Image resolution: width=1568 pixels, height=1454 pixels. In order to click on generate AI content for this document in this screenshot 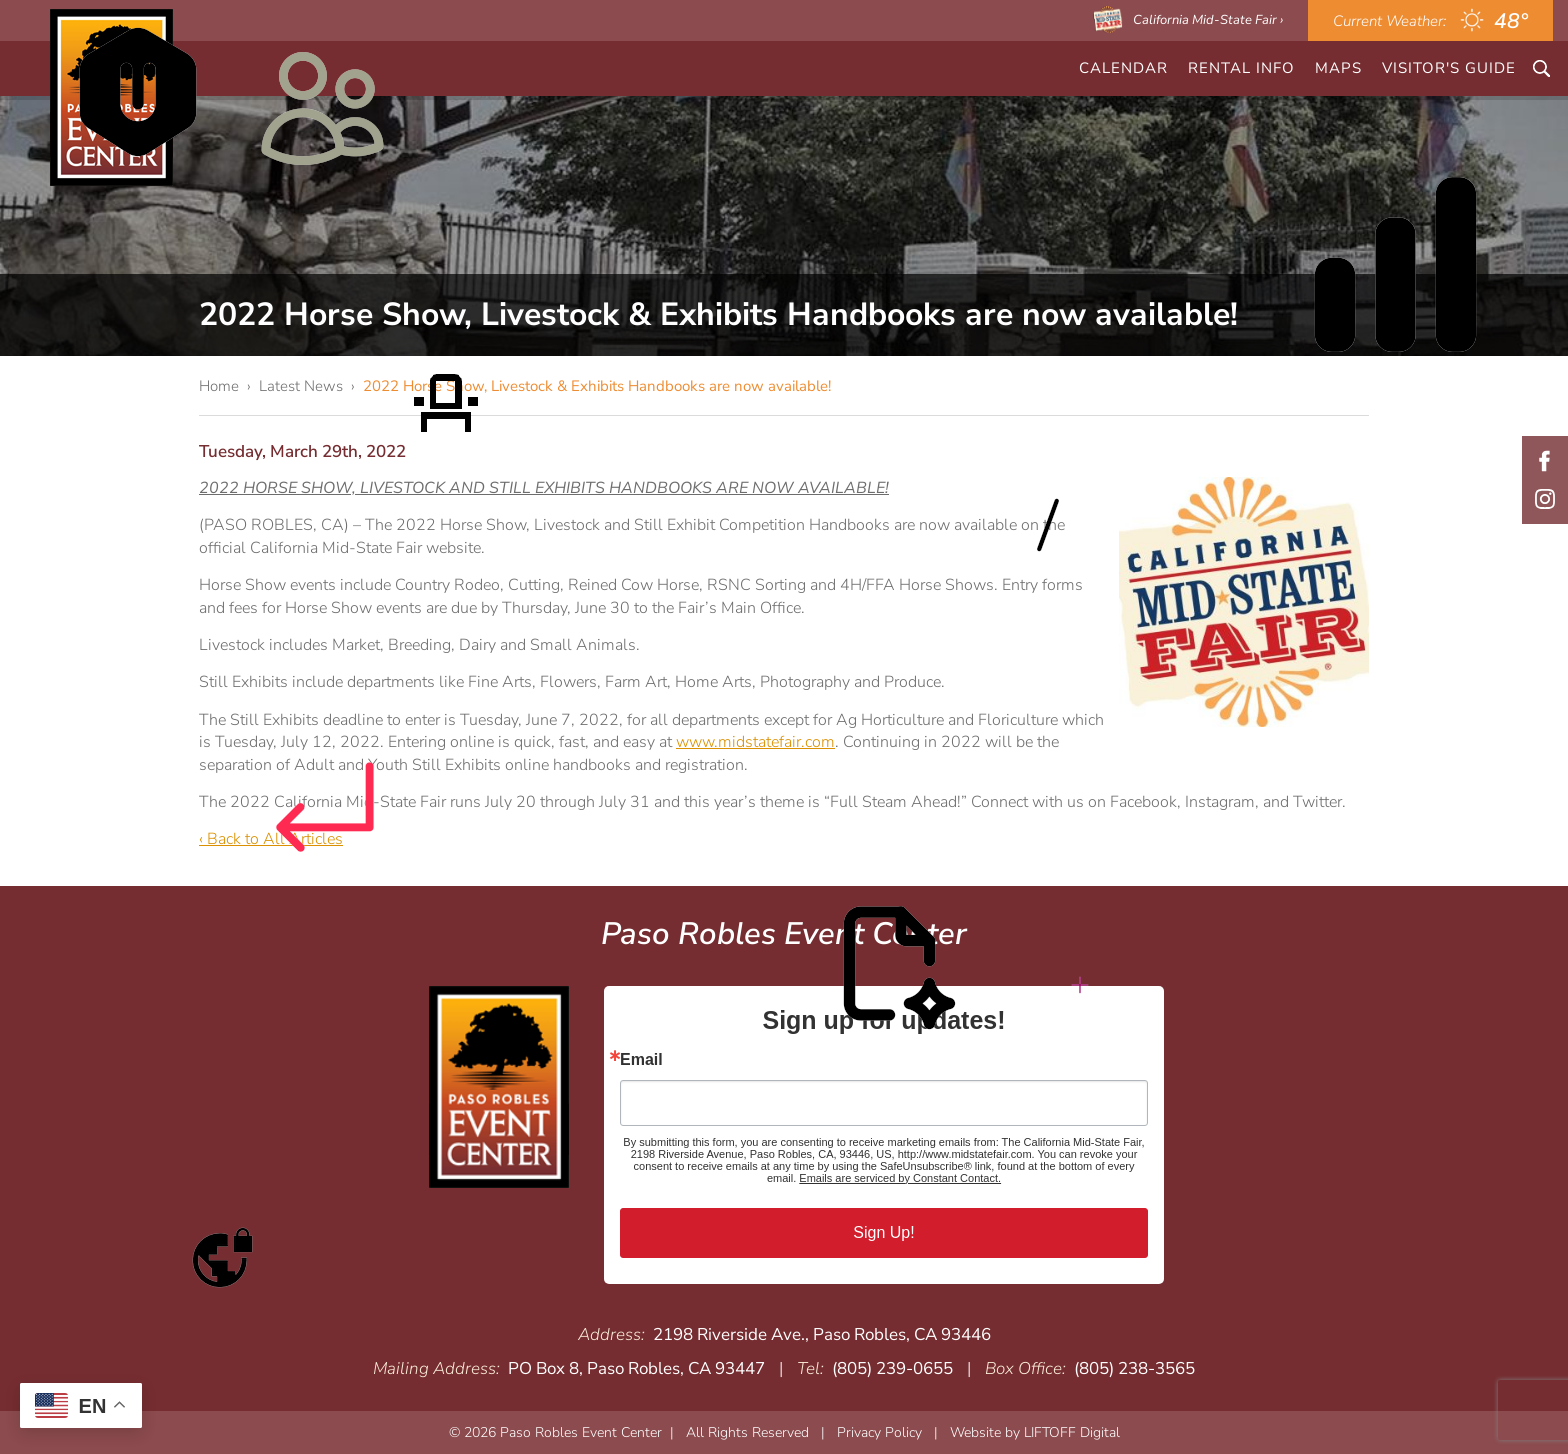, I will do `click(889, 963)`.